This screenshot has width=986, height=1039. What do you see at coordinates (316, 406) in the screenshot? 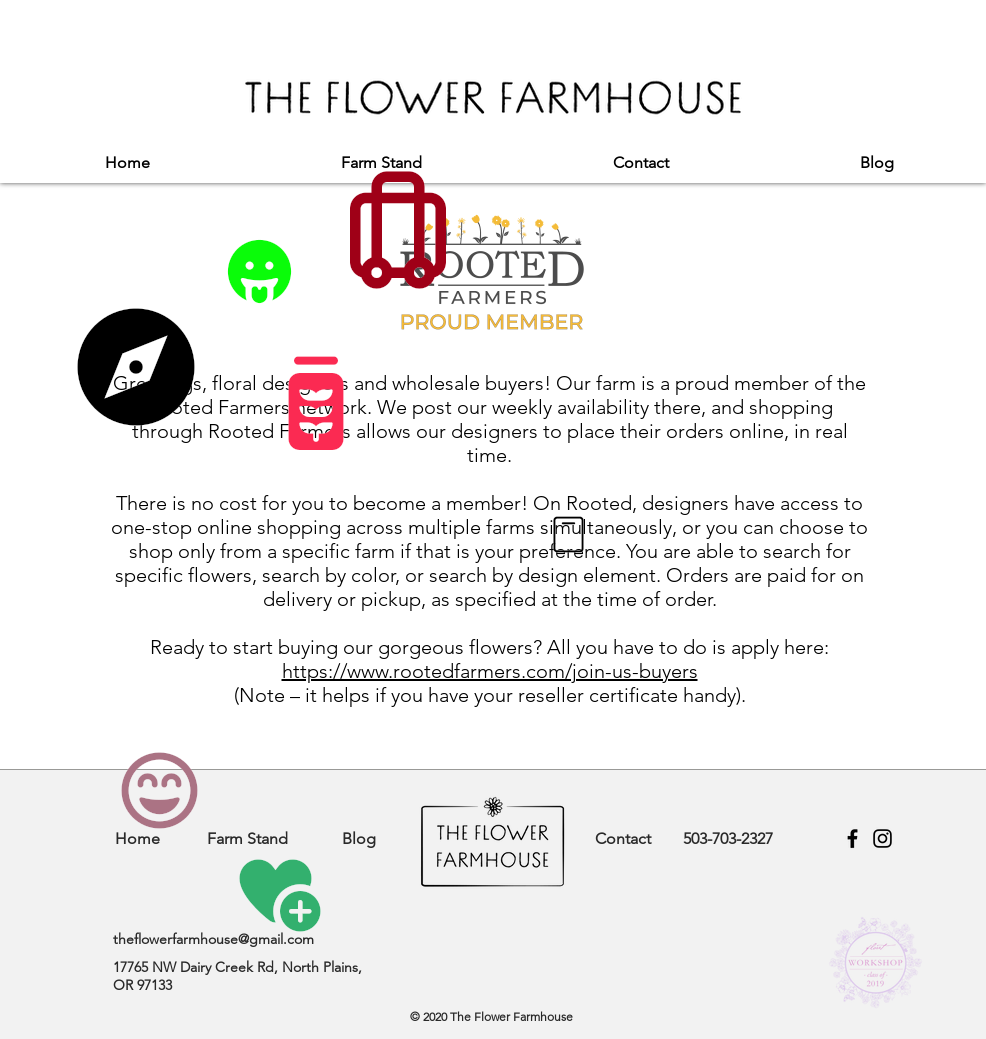
I see `view stored grain or wheat inventory` at bounding box center [316, 406].